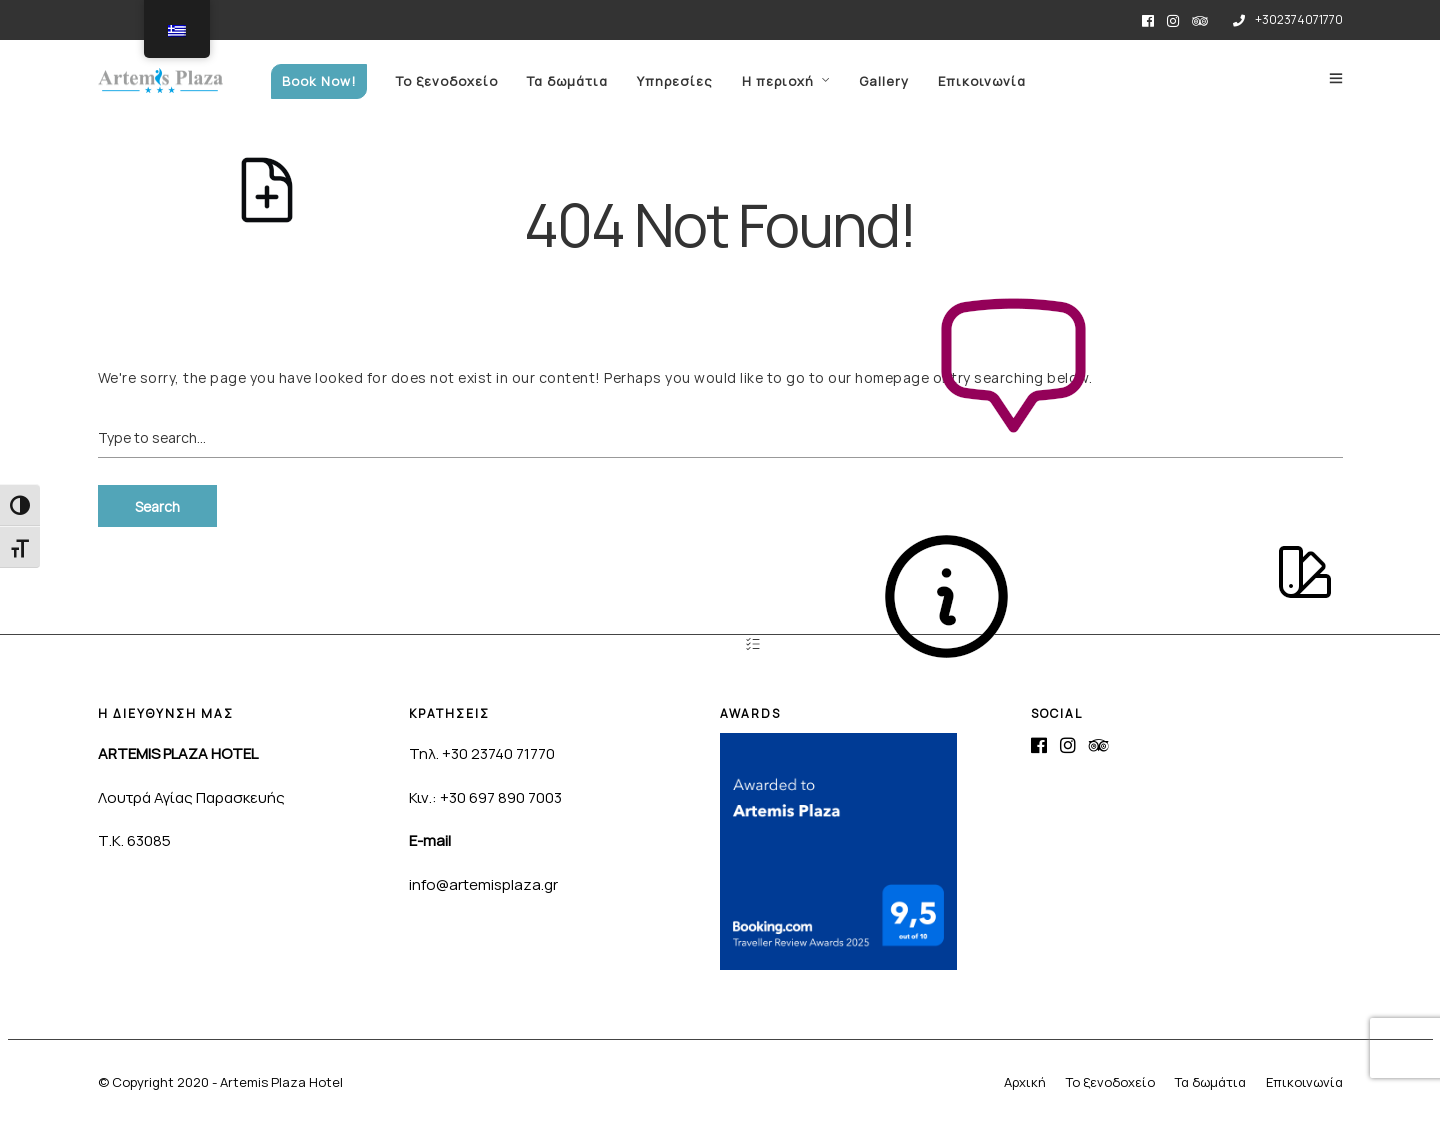 This screenshot has width=1440, height=1125. What do you see at coordinates (1013, 365) in the screenshot?
I see `open chat or messaging` at bounding box center [1013, 365].